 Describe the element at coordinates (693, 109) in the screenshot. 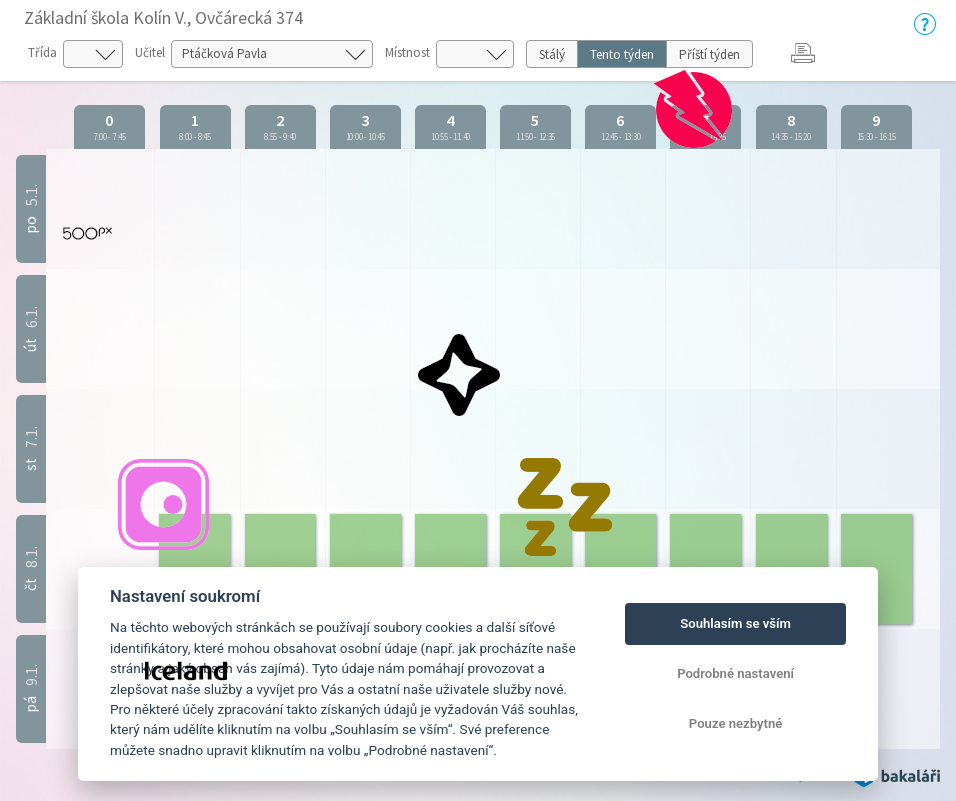

I see `Zap app logo` at that location.